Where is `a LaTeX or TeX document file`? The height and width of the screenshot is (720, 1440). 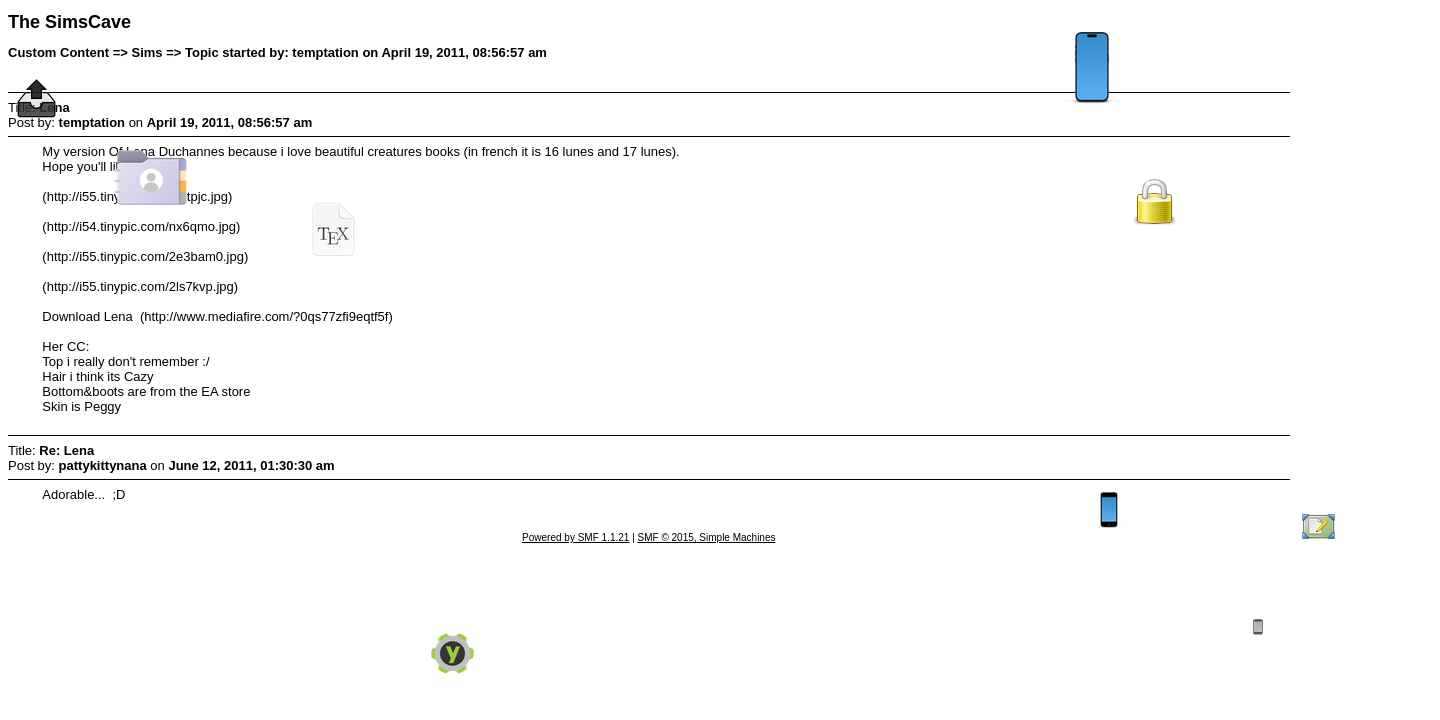
a LaTeX or TeX document file is located at coordinates (333, 229).